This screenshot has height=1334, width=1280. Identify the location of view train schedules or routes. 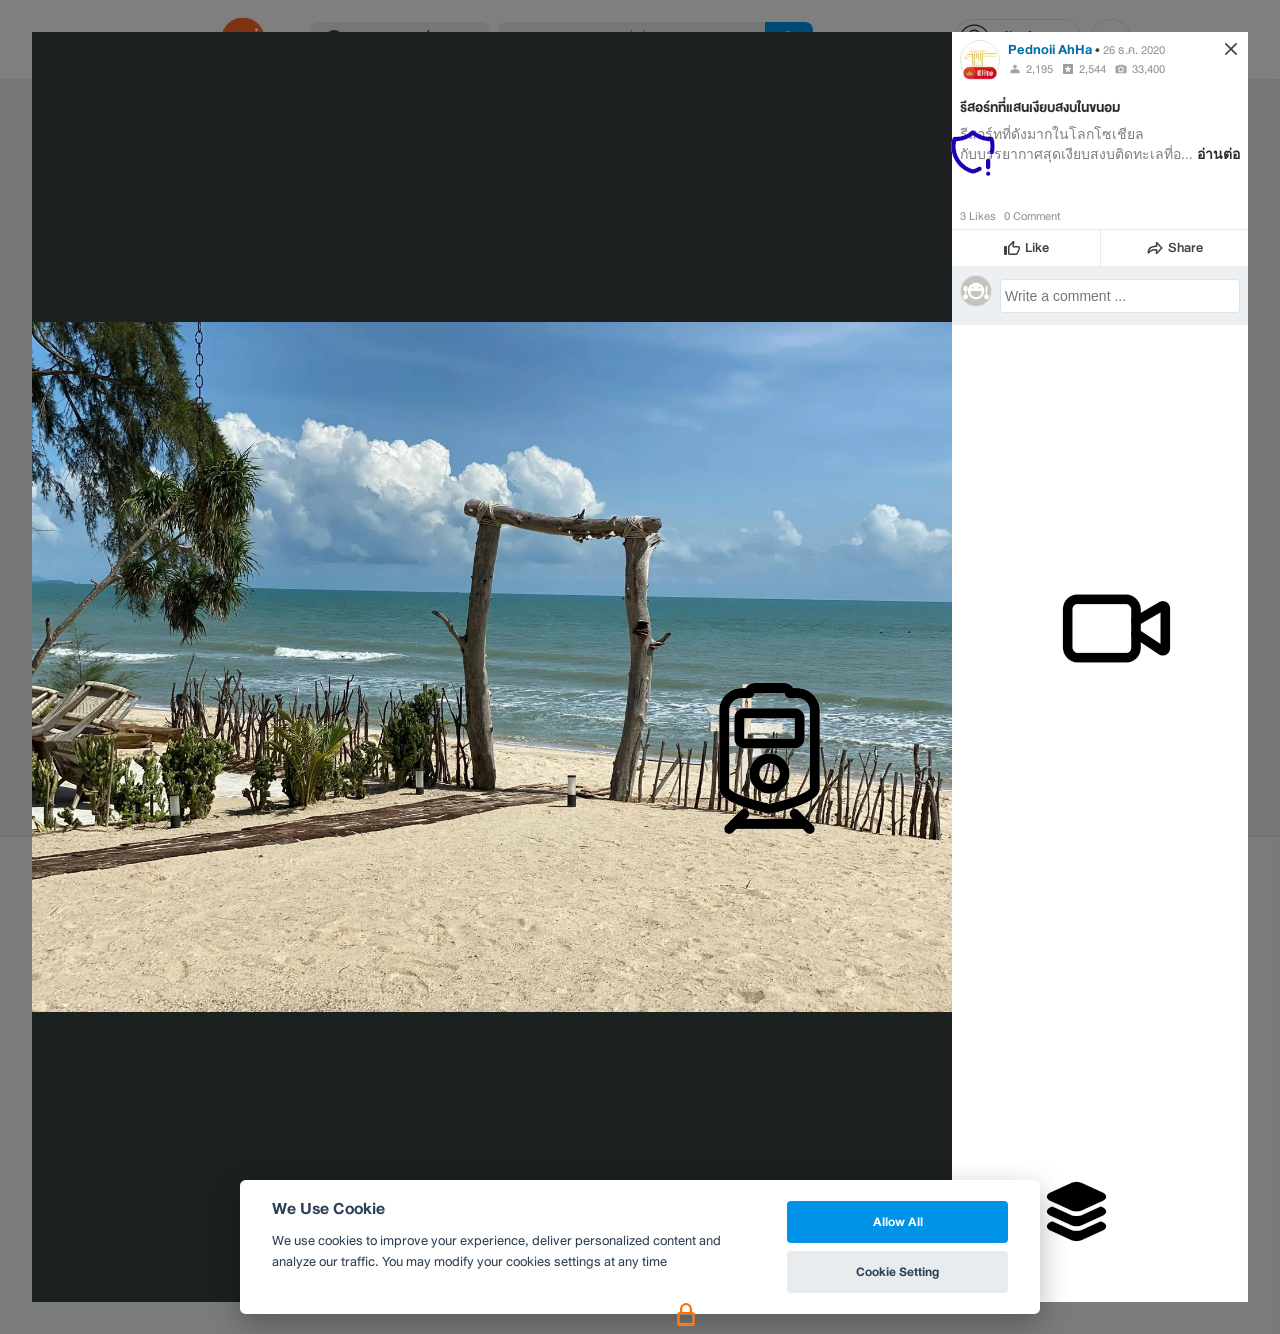
(769, 758).